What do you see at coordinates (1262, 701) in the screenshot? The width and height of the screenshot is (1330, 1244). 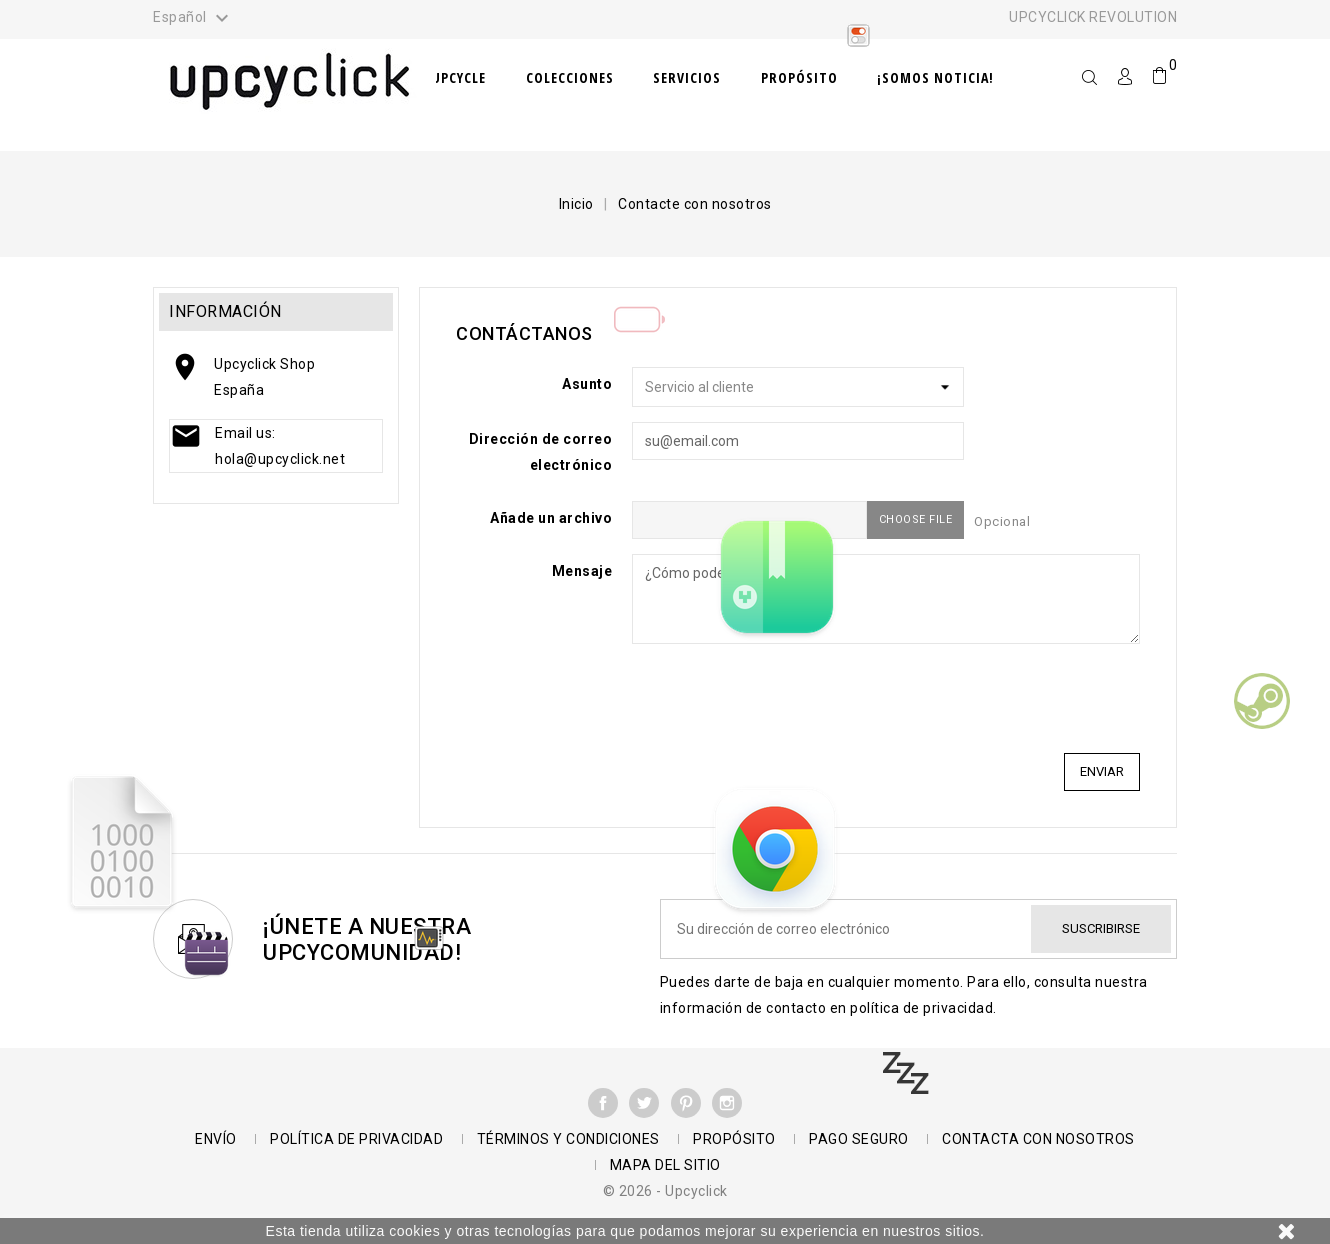 I see `open steam gaming platform` at bounding box center [1262, 701].